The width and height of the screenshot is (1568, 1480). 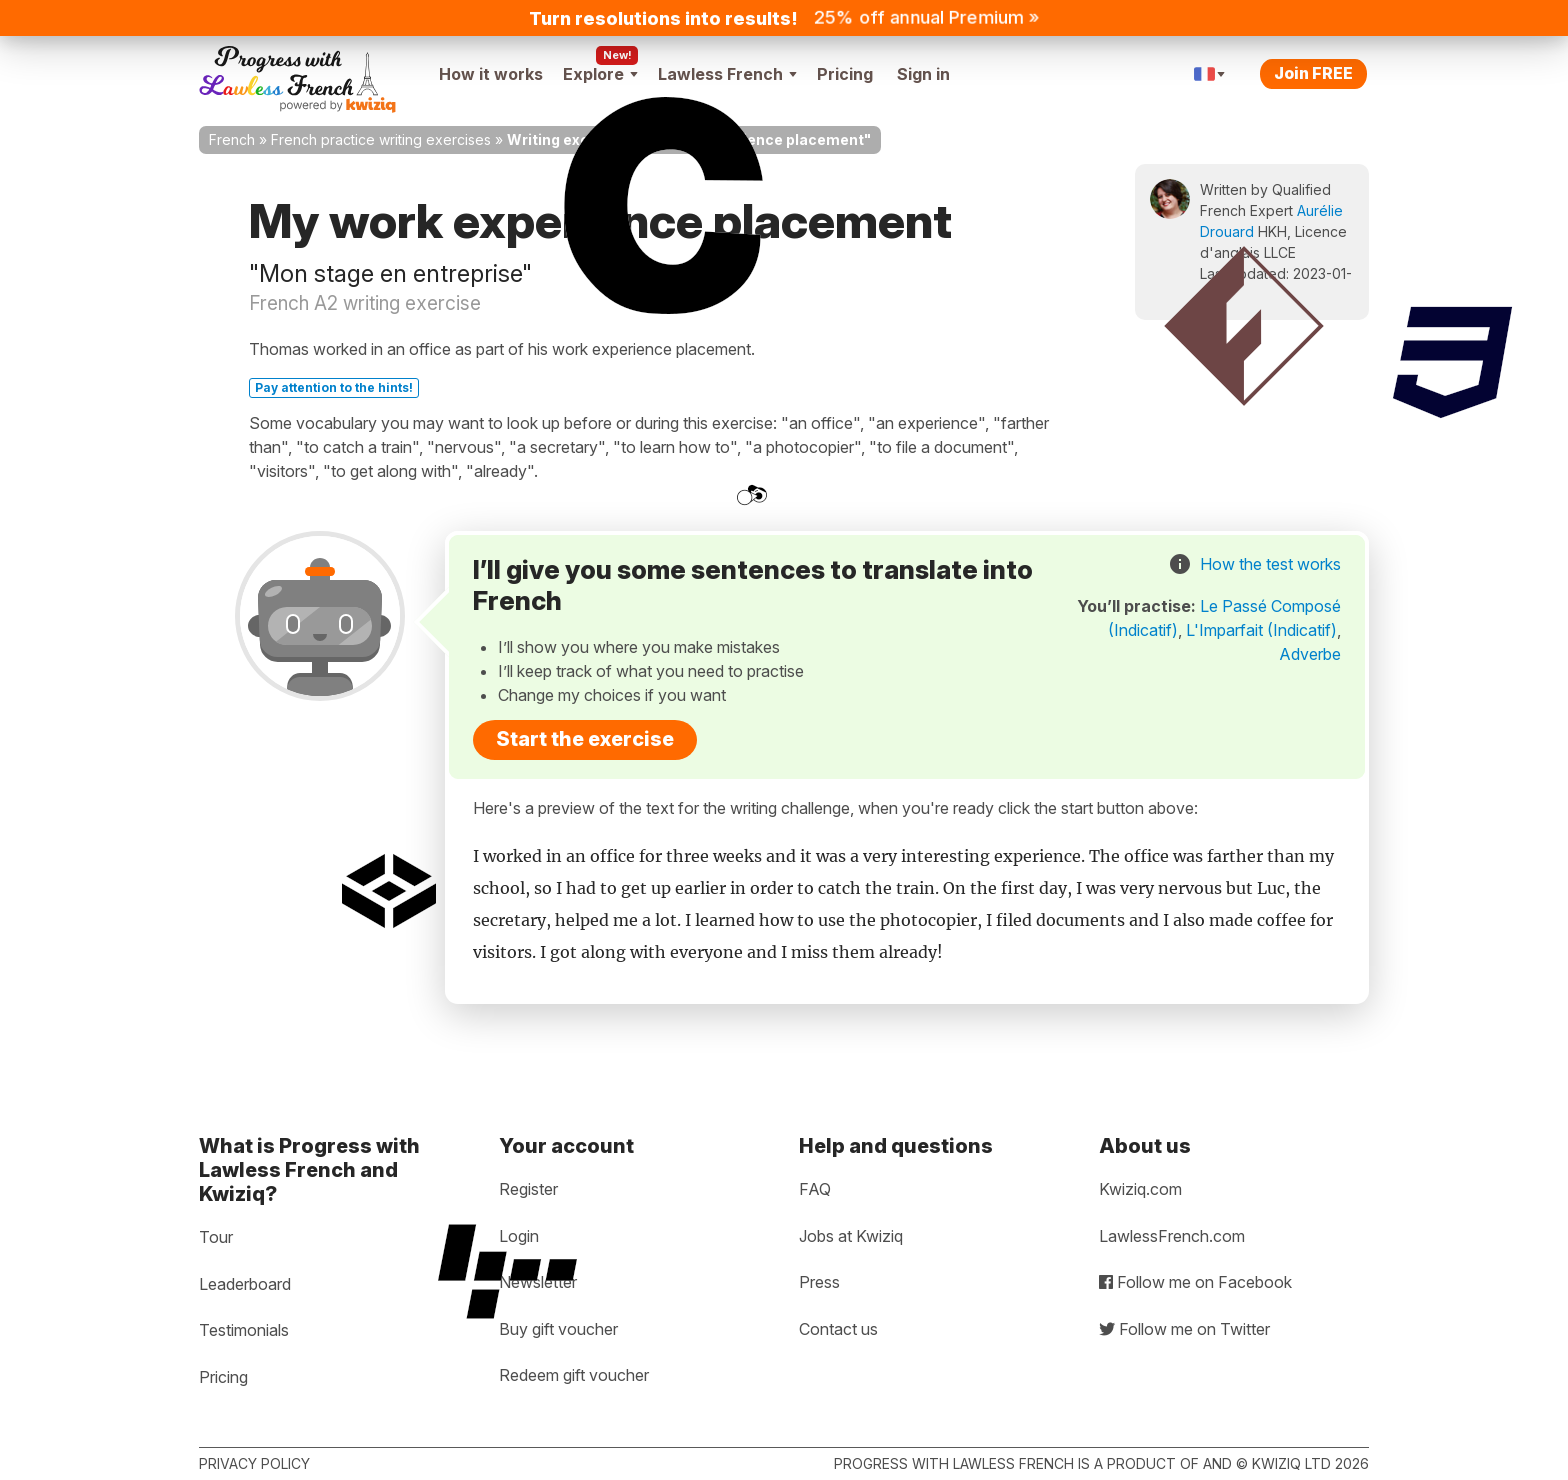 I want to click on visit have i been pwned website, so click(x=507, y=1271).